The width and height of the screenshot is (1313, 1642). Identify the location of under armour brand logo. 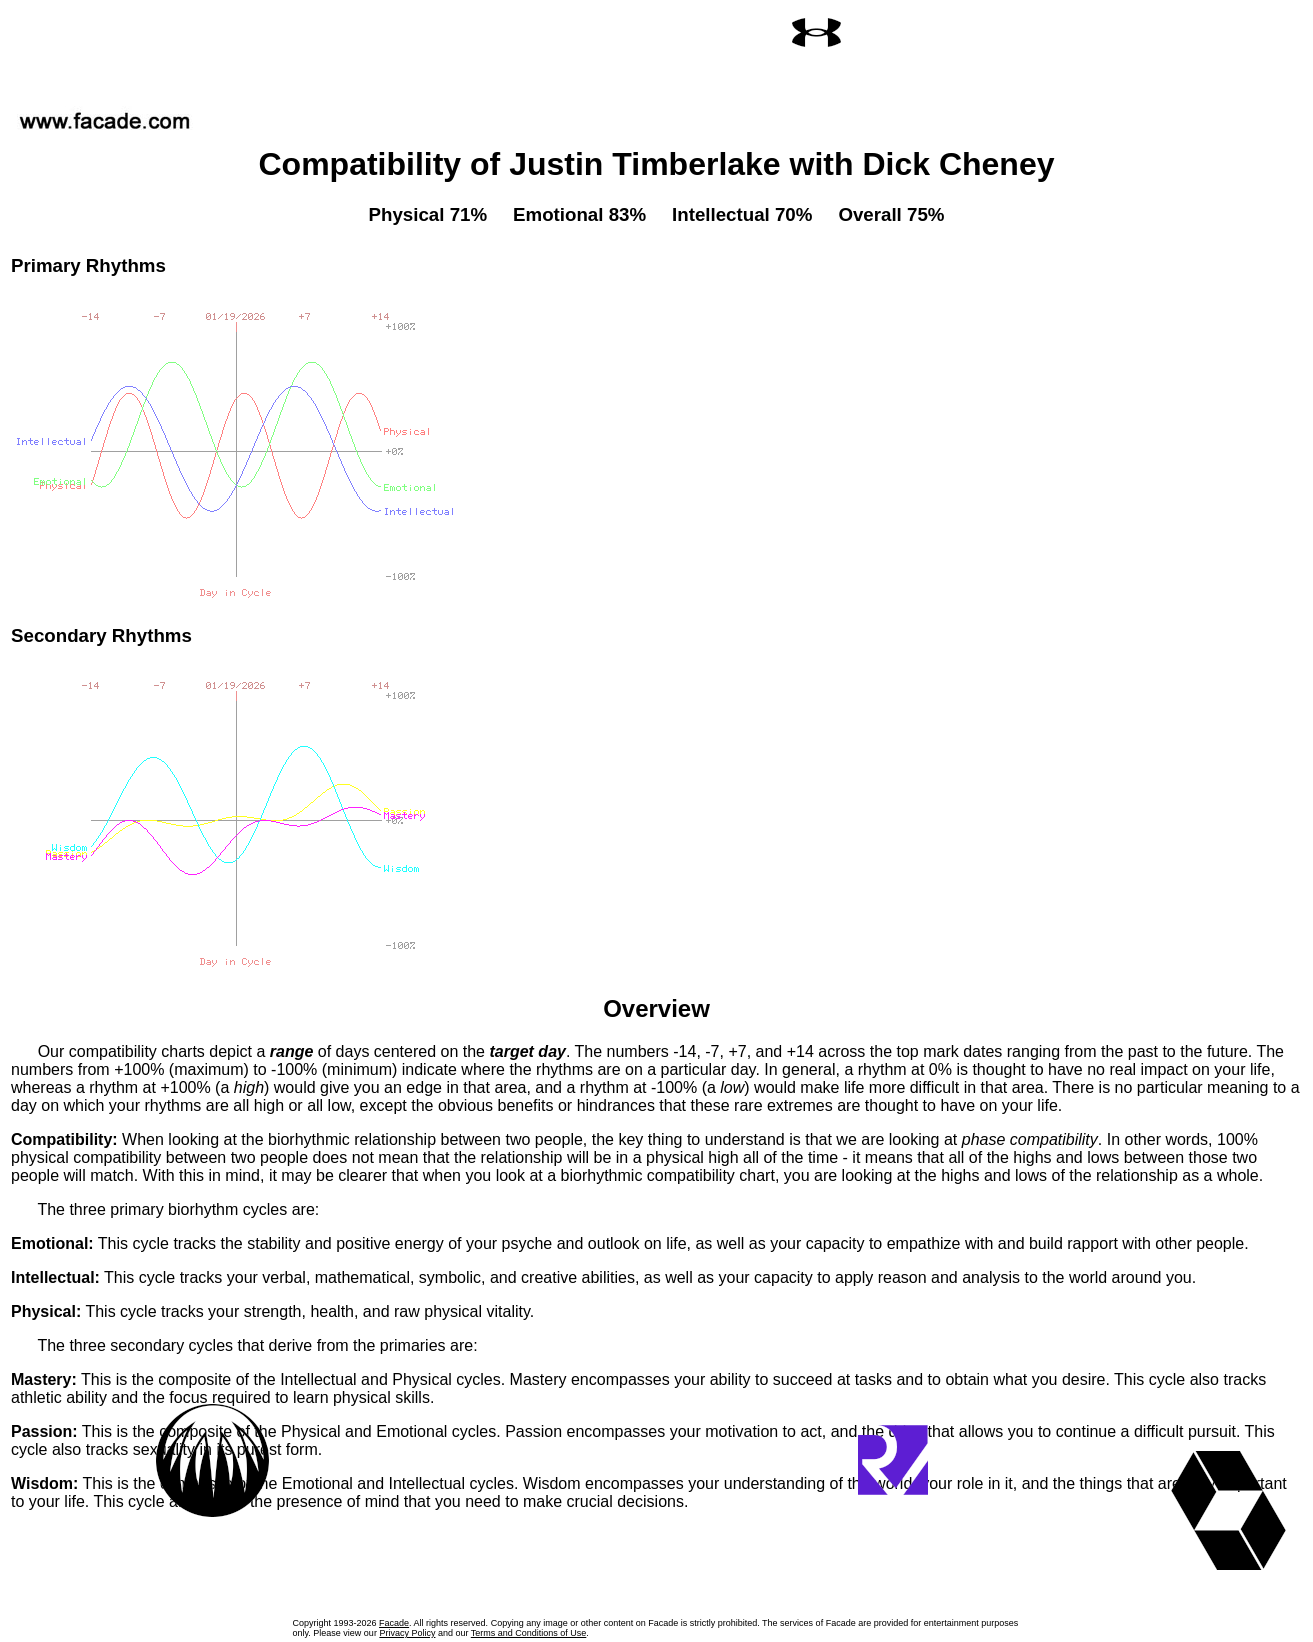
(816, 32).